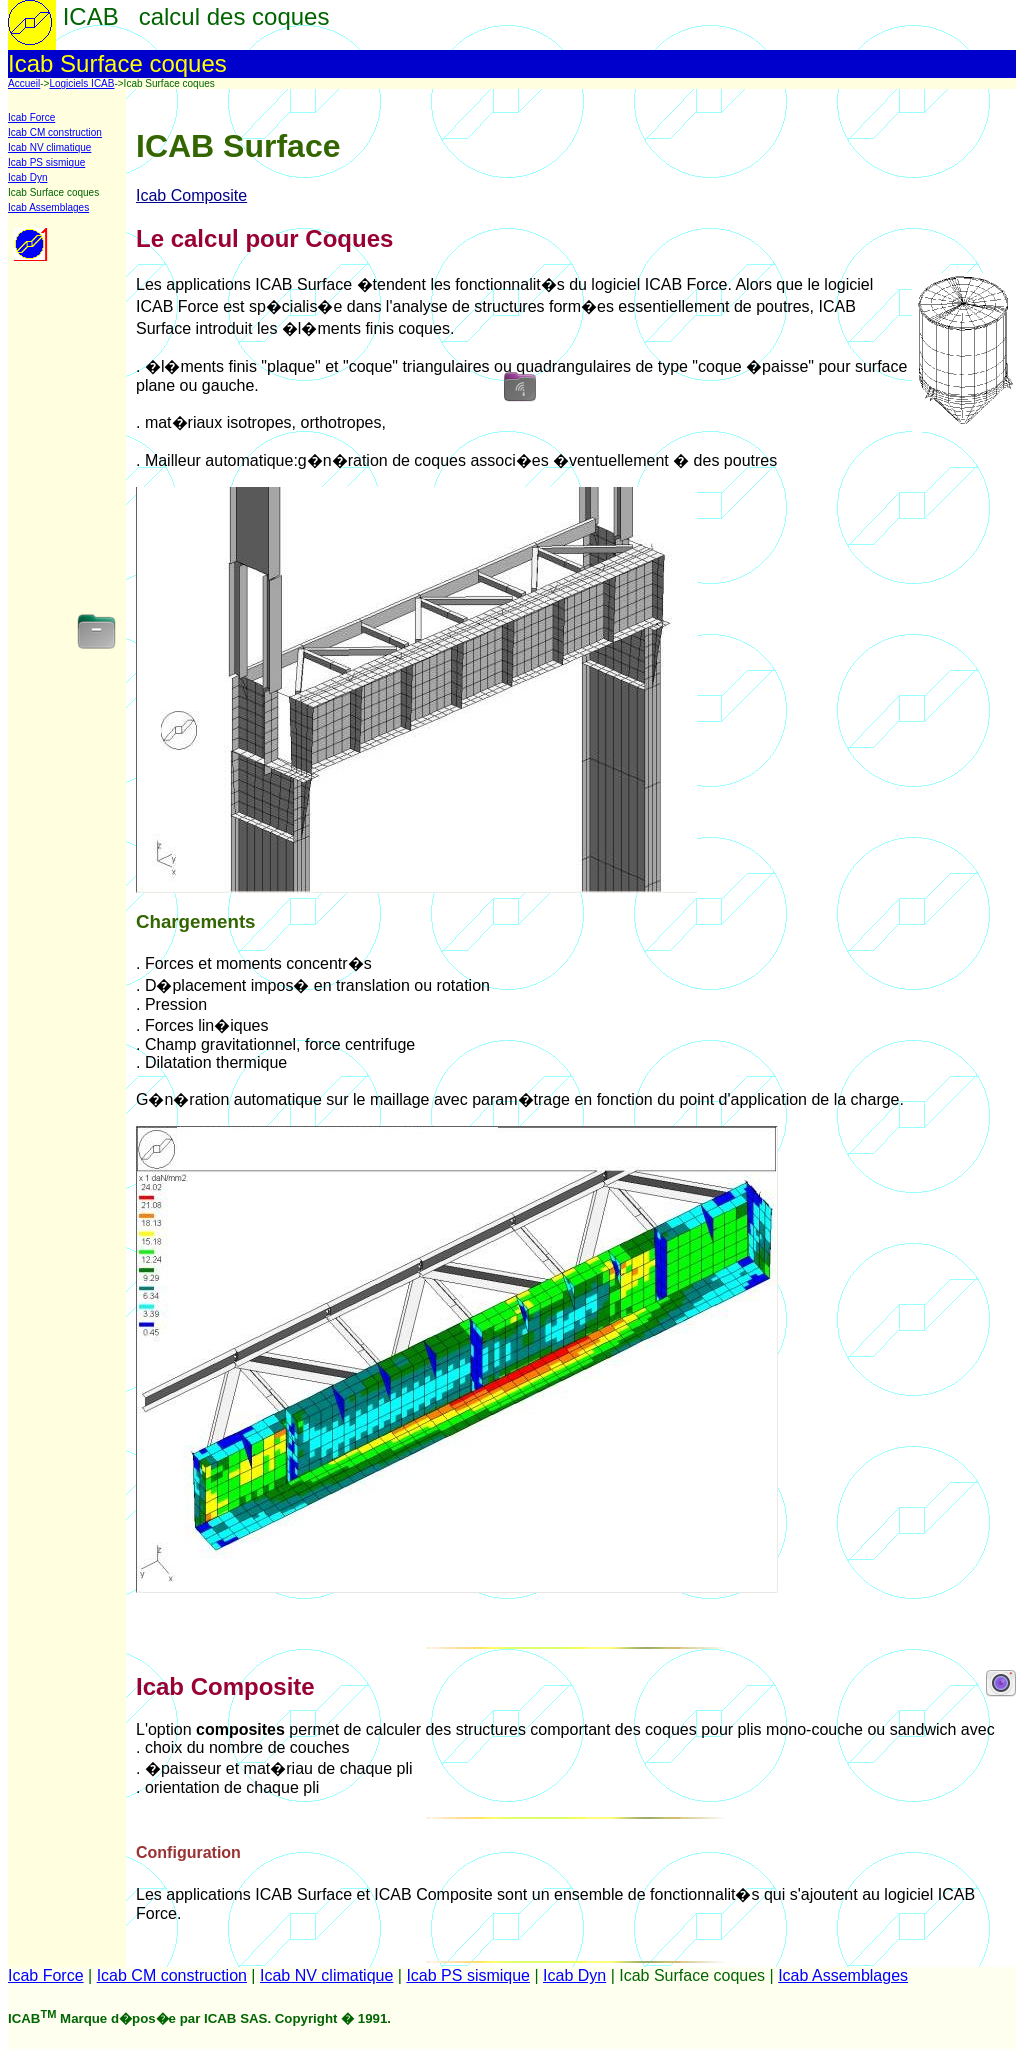  What do you see at coordinates (96, 631) in the screenshot?
I see `open the file manager application` at bounding box center [96, 631].